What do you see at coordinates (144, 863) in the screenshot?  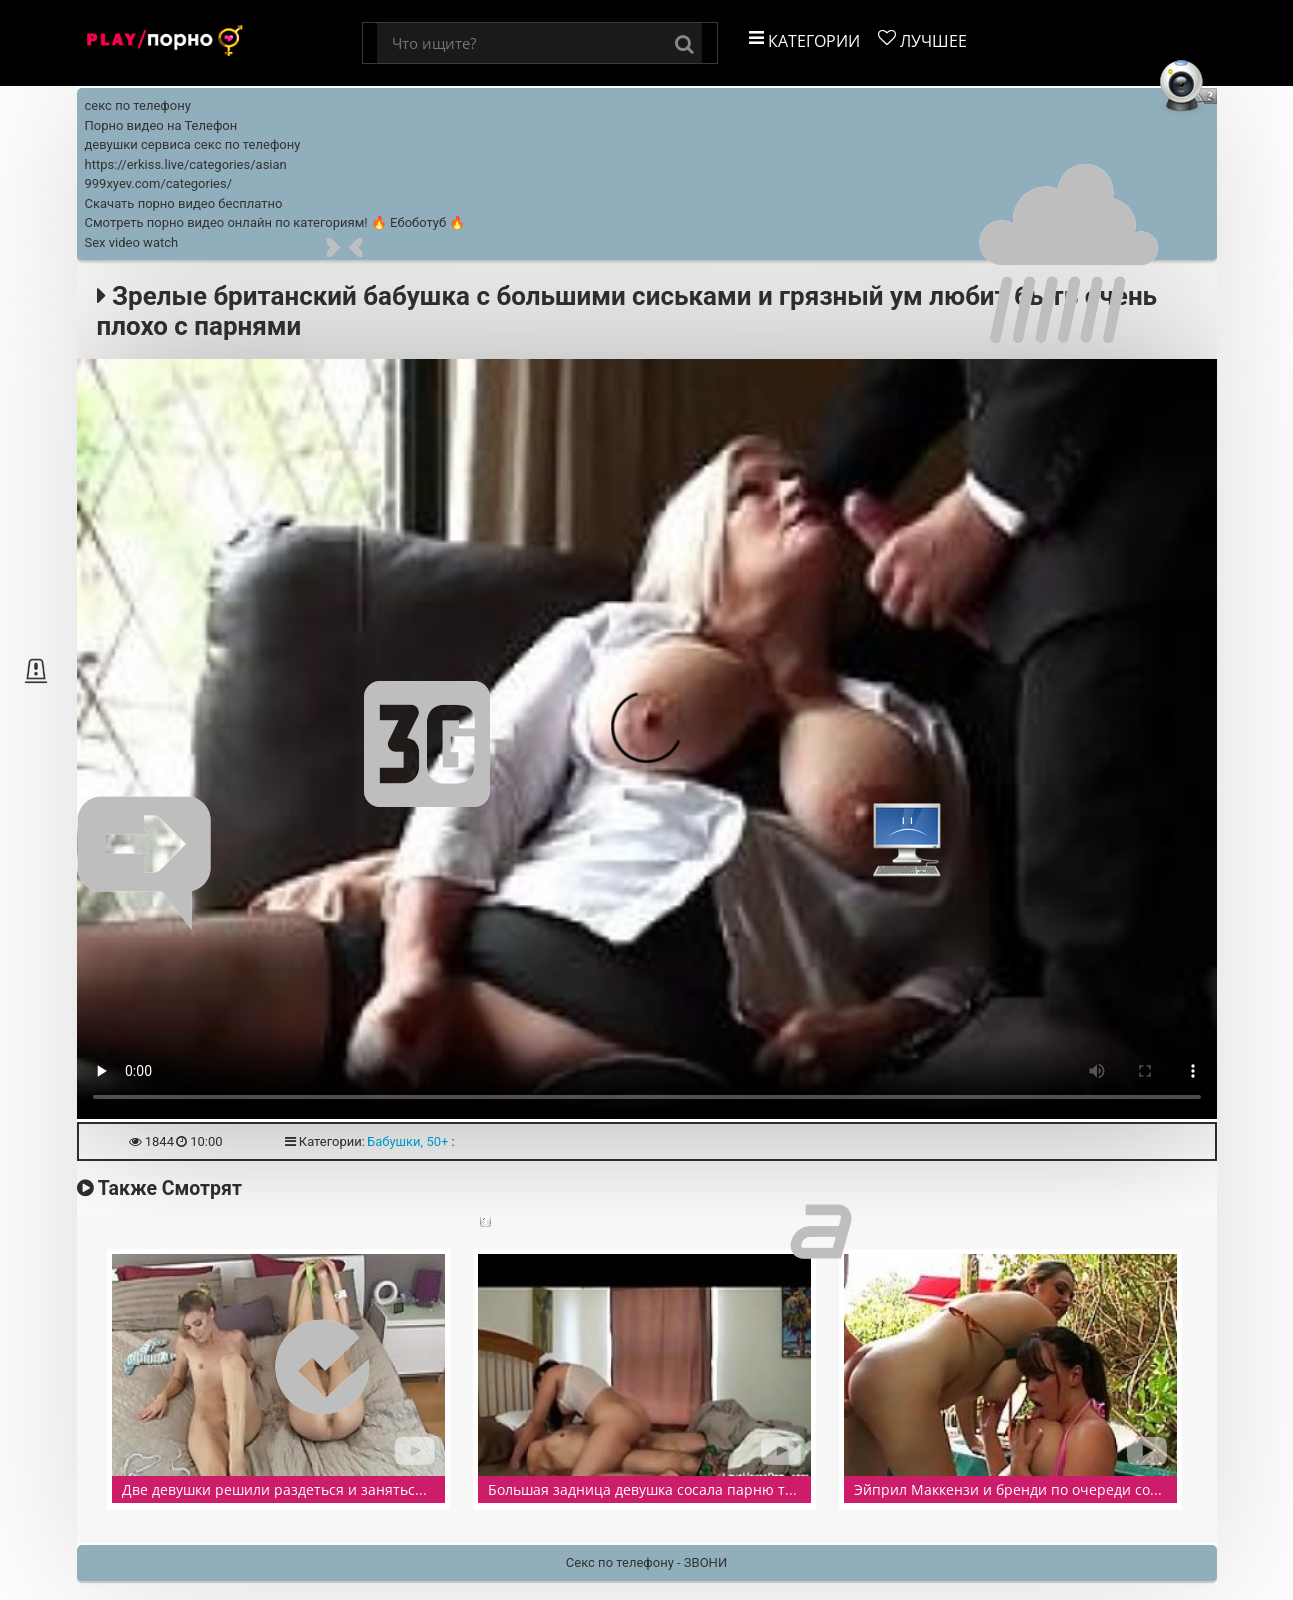 I see `user is currently away or idle` at bounding box center [144, 863].